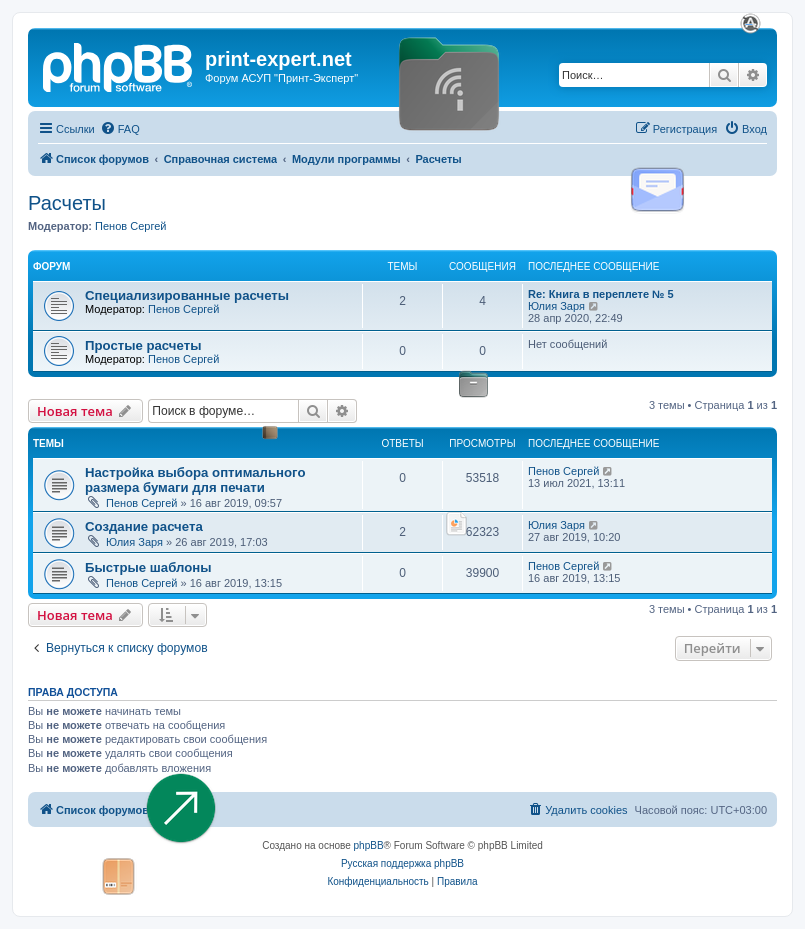 This screenshot has width=805, height=929. I want to click on open the software updater application, so click(750, 23).